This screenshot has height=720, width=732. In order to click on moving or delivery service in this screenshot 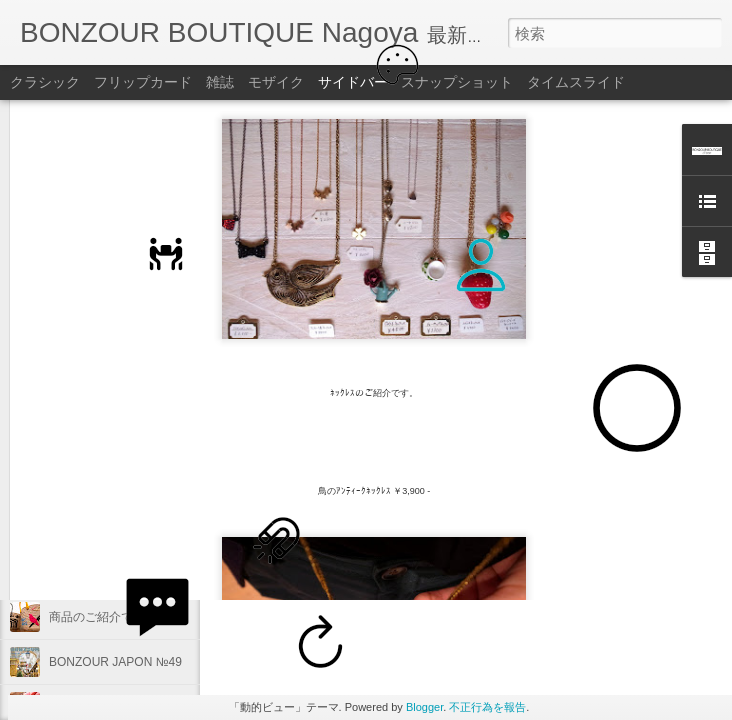, I will do `click(166, 254)`.